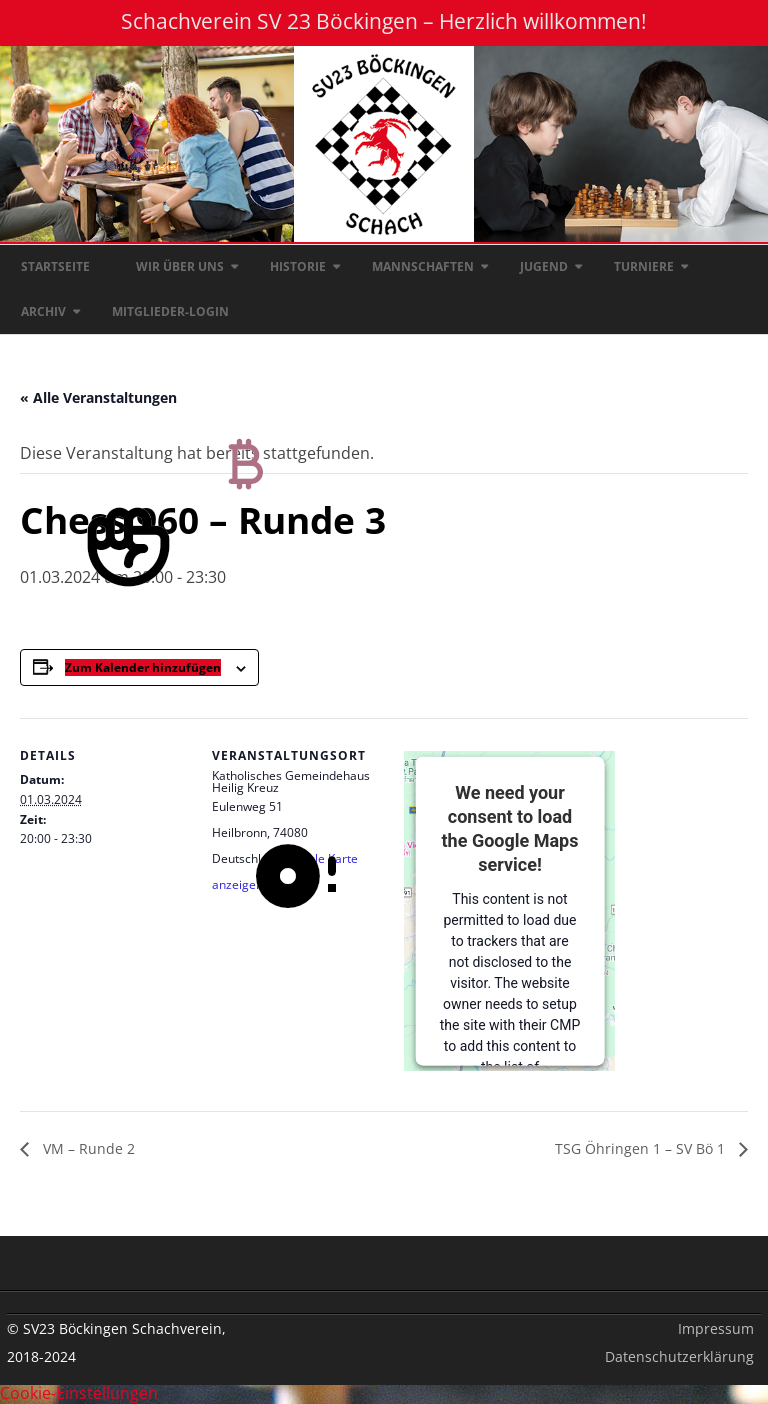  I want to click on indicates storage disc is full, so click(296, 876).